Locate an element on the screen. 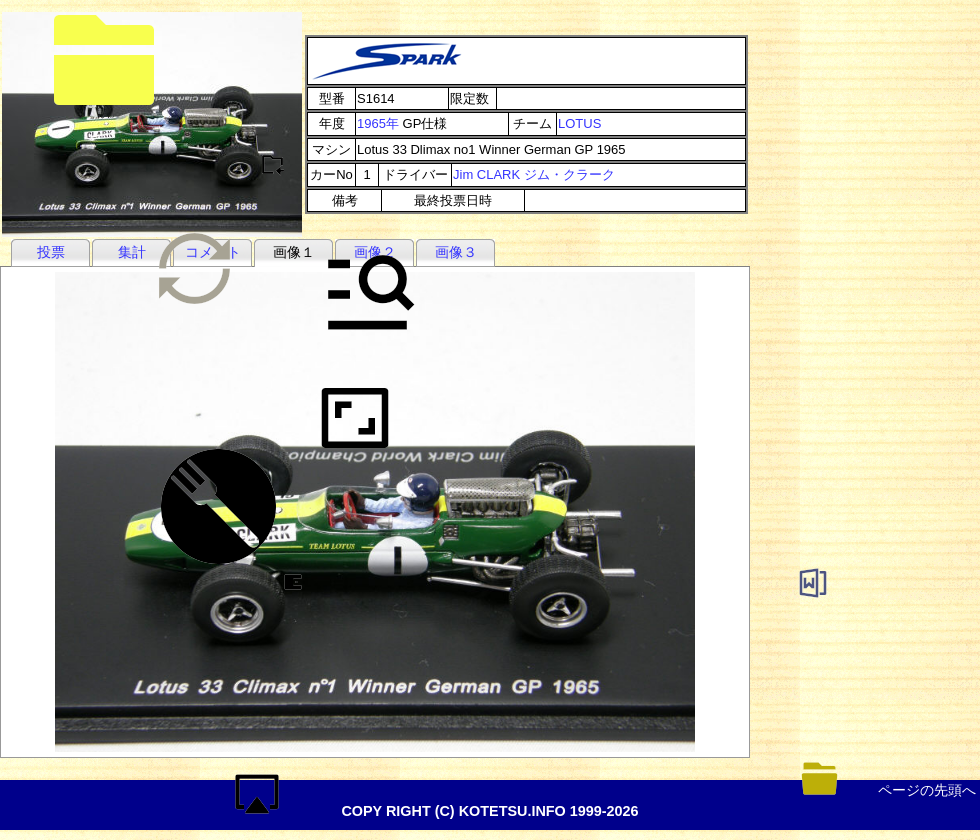  visit Greasy Fork website is located at coordinates (218, 506).